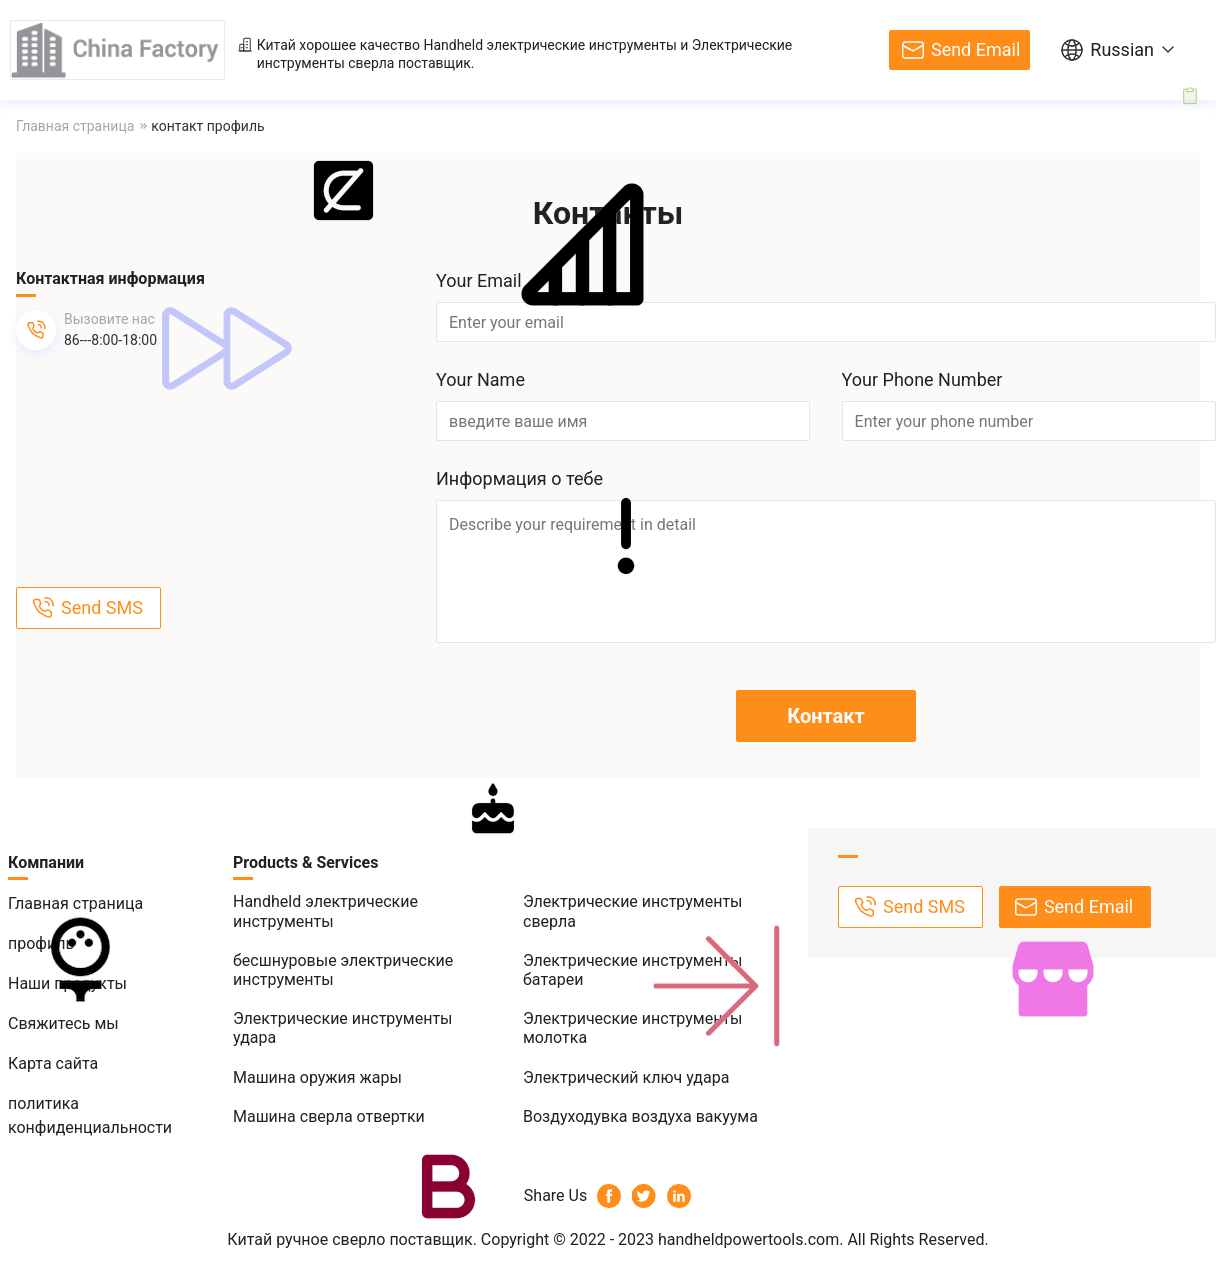 Image resolution: width=1216 pixels, height=1272 pixels. Describe the element at coordinates (493, 810) in the screenshot. I see `view birthday or celebration events` at that location.